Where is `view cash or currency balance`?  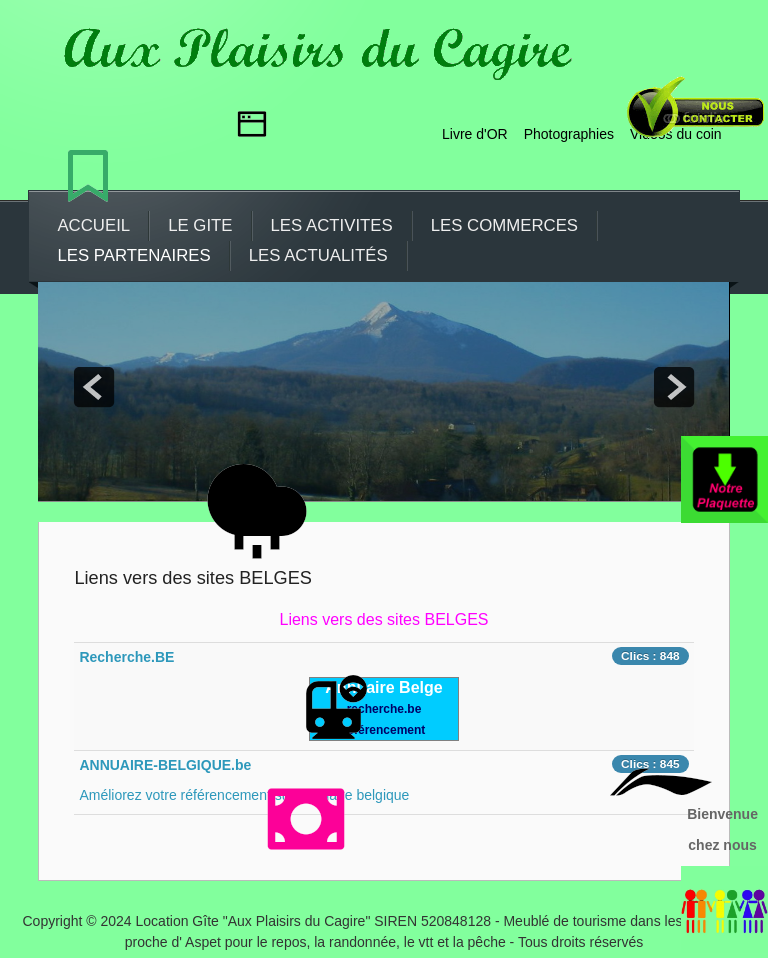 view cash or currency balance is located at coordinates (306, 819).